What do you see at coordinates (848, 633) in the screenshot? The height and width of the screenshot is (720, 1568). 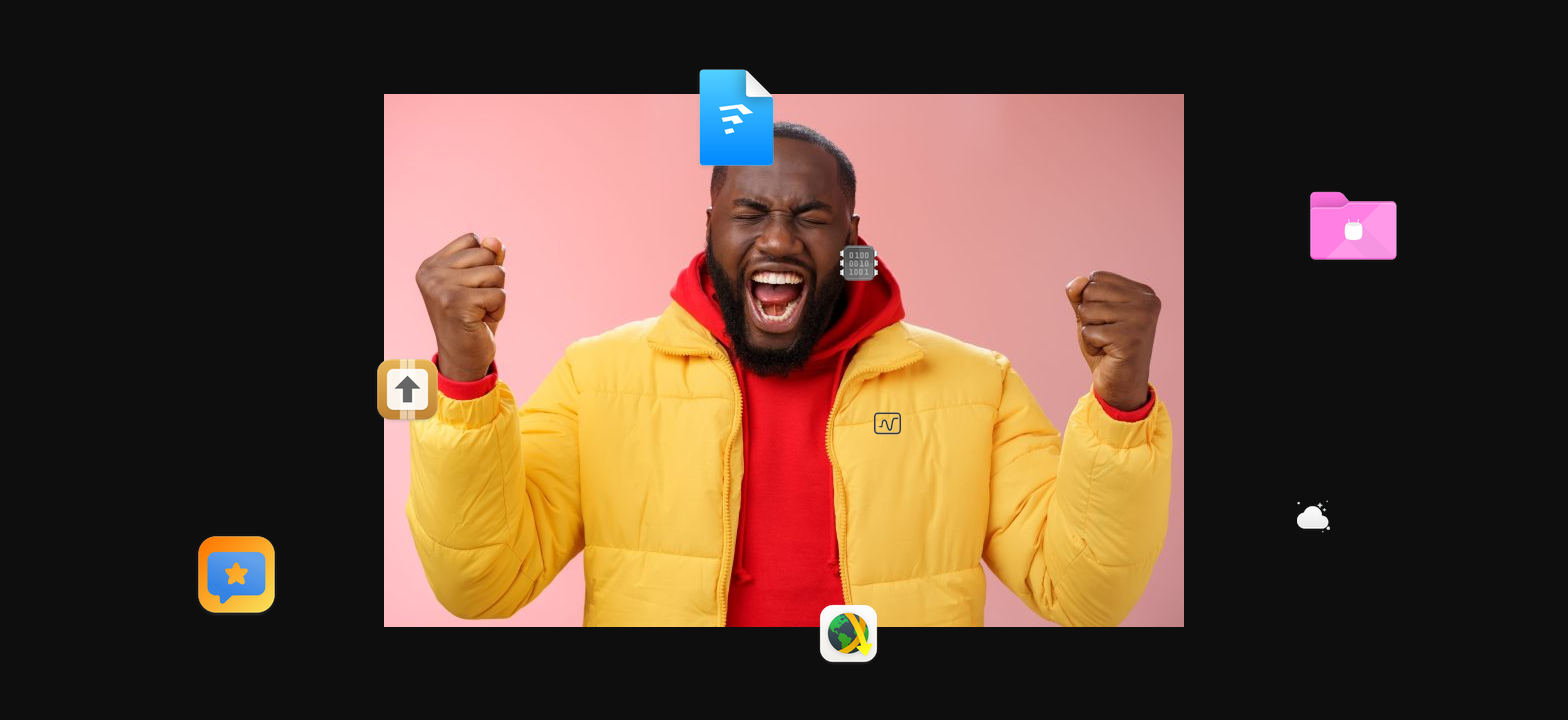 I see `open jdownloader download manager` at bounding box center [848, 633].